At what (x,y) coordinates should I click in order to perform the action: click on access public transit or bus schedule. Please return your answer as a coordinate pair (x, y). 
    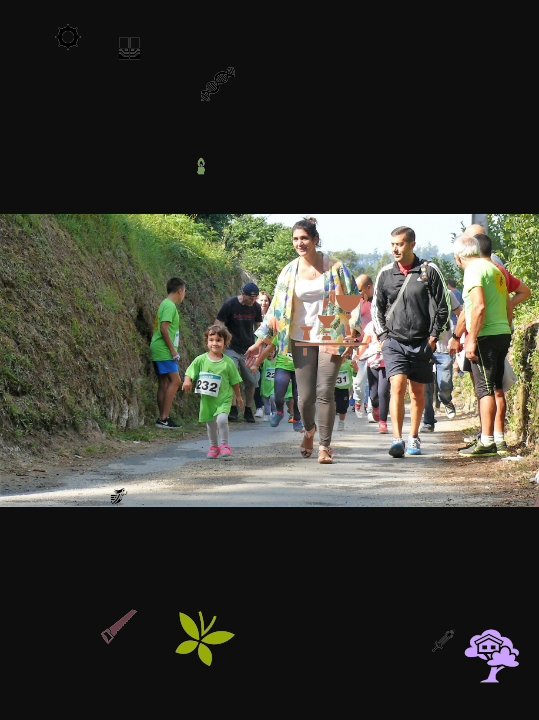
    Looking at the image, I should click on (129, 48).